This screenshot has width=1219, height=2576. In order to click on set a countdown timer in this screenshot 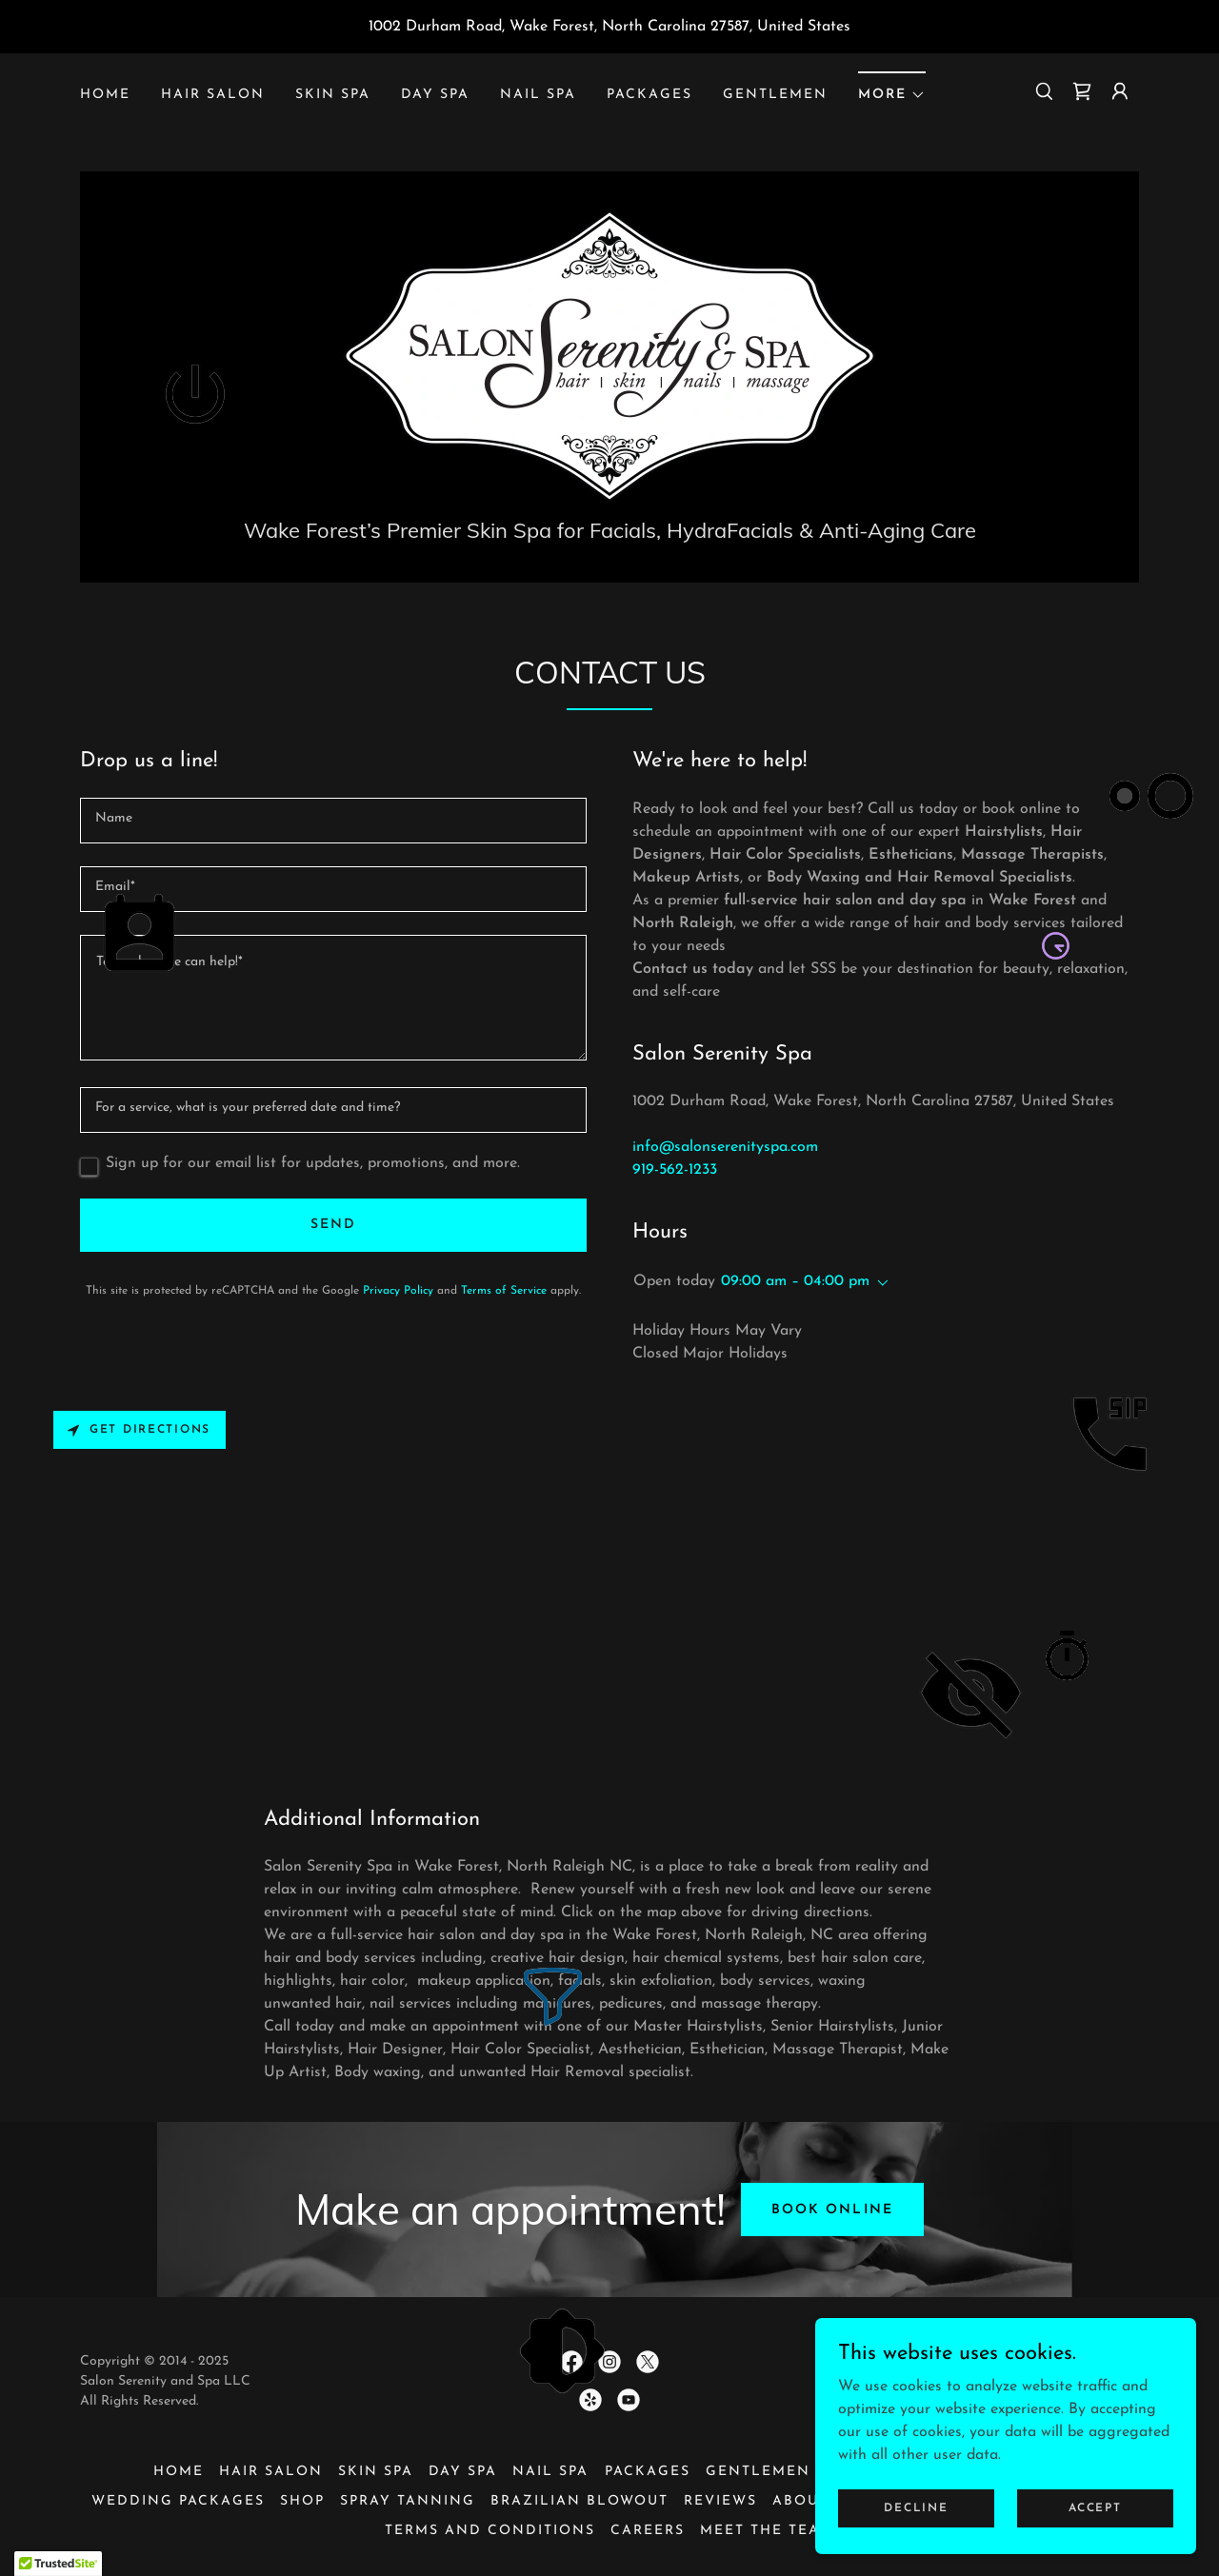, I will do `click(1067, 1656)`.